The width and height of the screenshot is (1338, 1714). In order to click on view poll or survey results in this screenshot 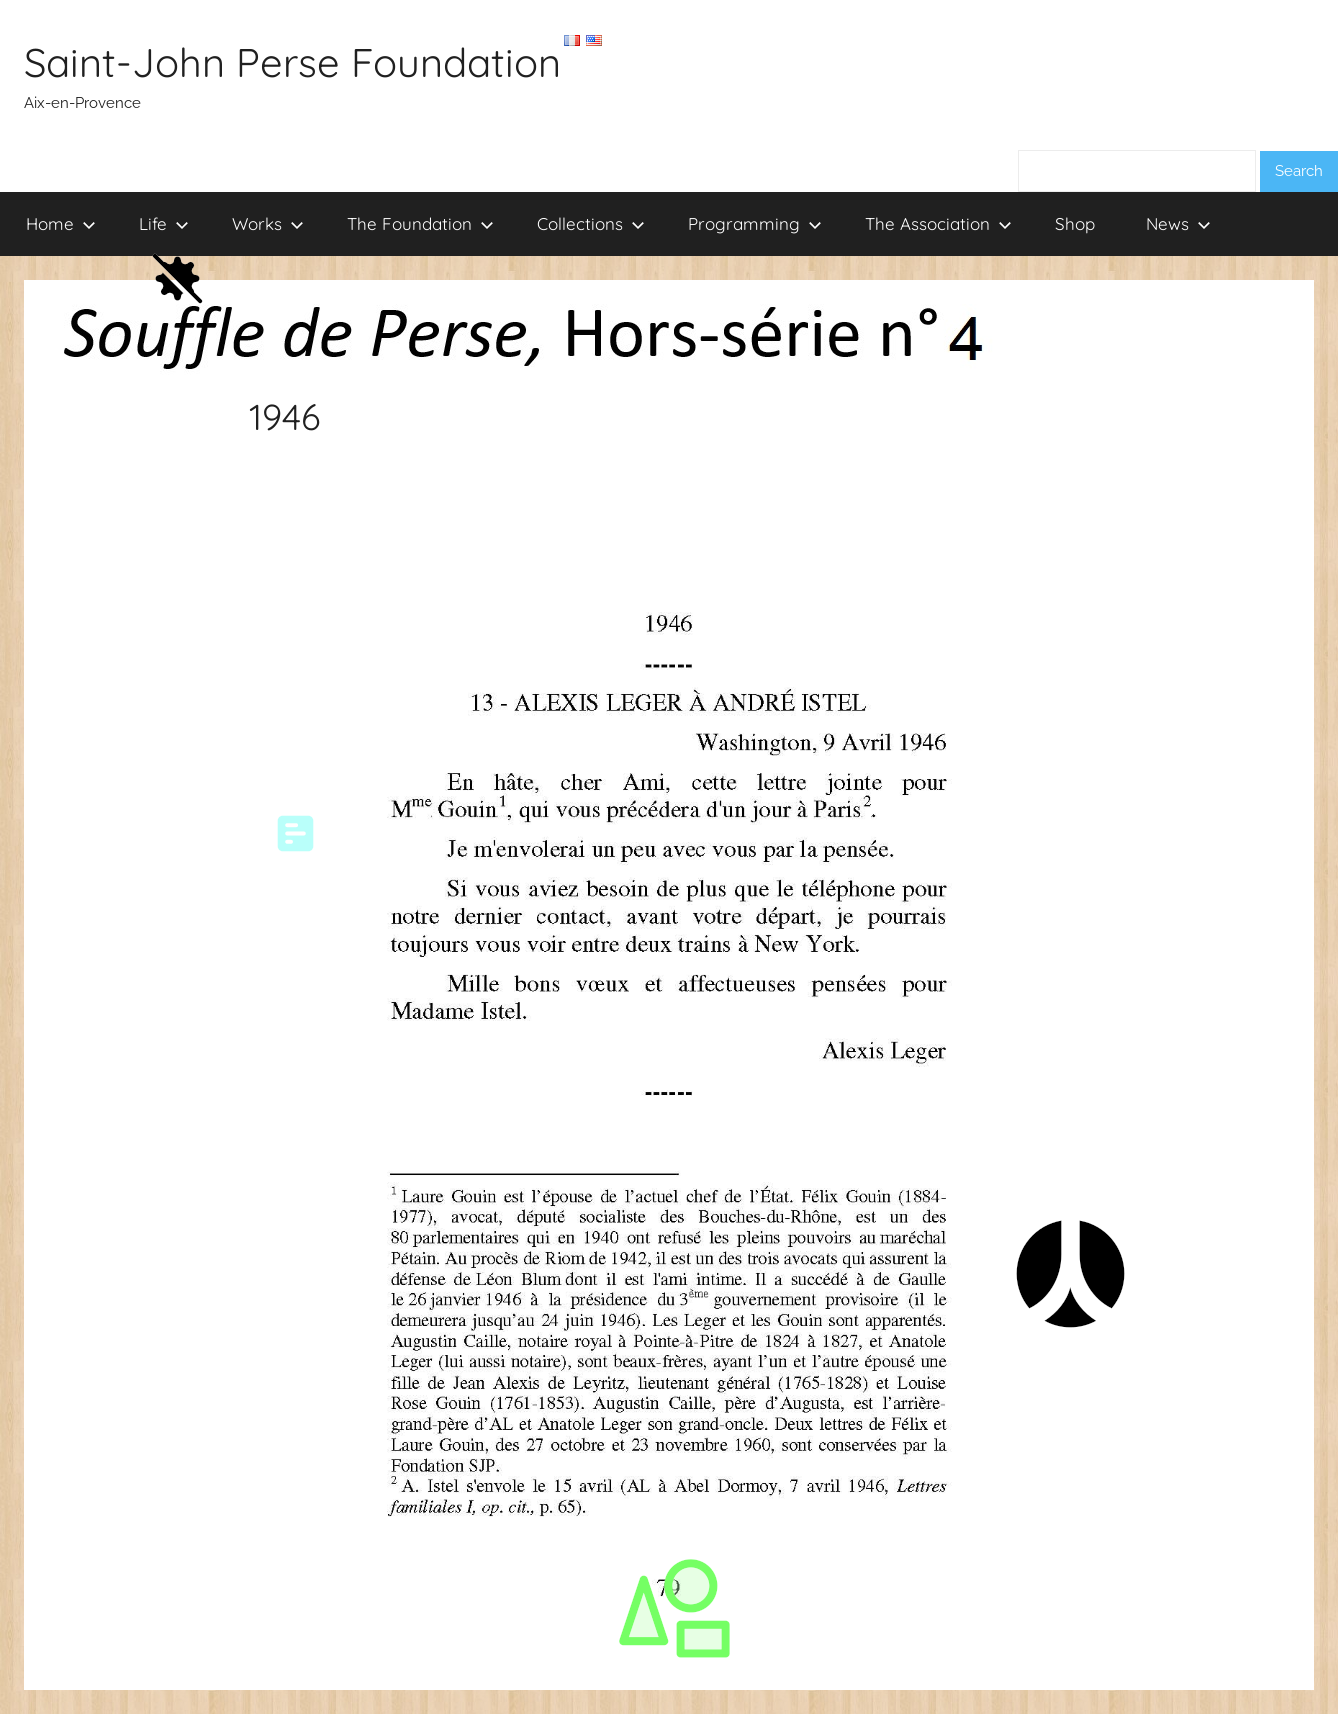, I will do `click(295, 833)`.